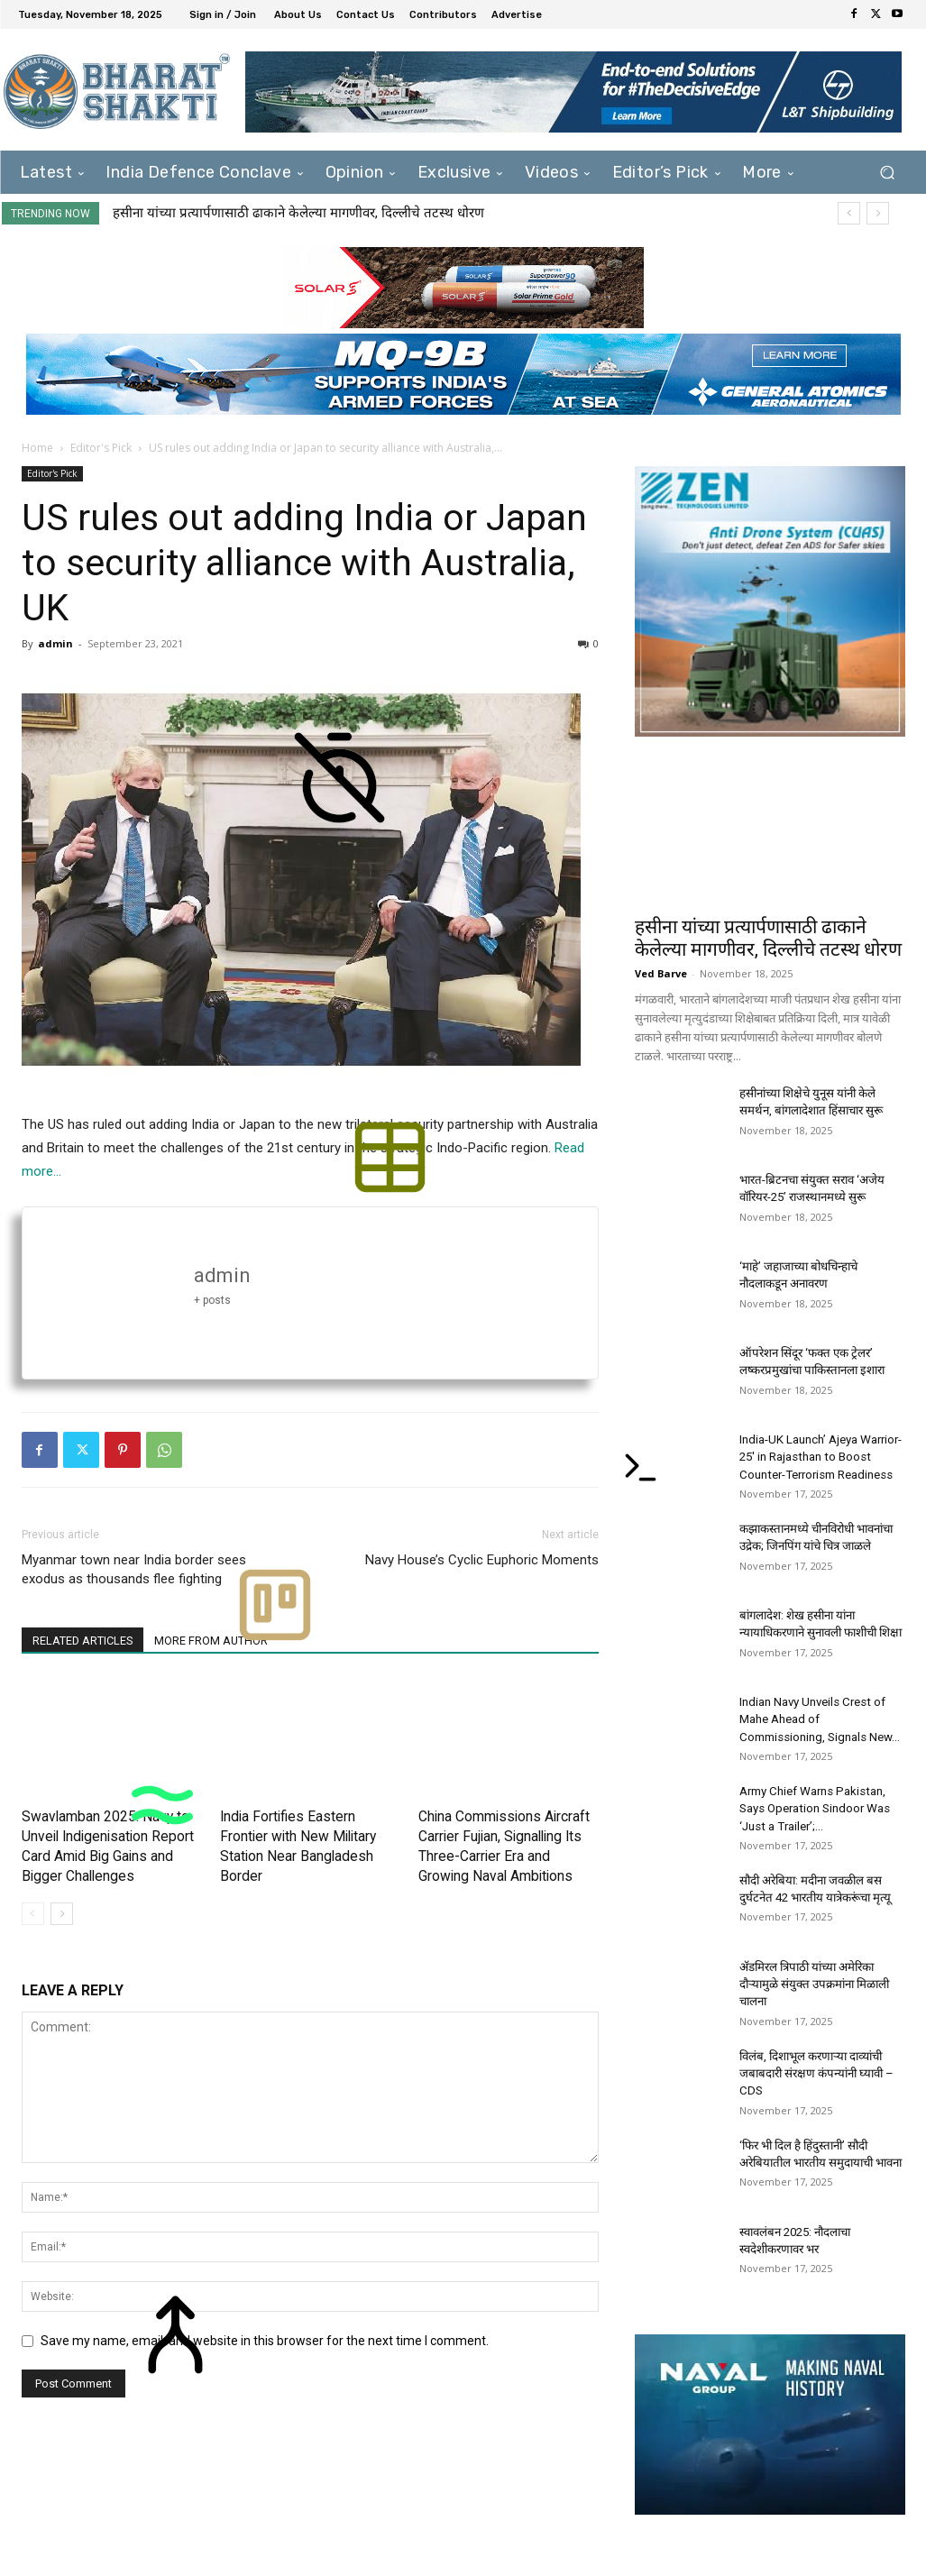 The width and height of the screenshot is (926, 2576). What do you see at coordinates (390, 1157) in the screenshot?
I see `view data in table format` at bounding box center [390, 1157].